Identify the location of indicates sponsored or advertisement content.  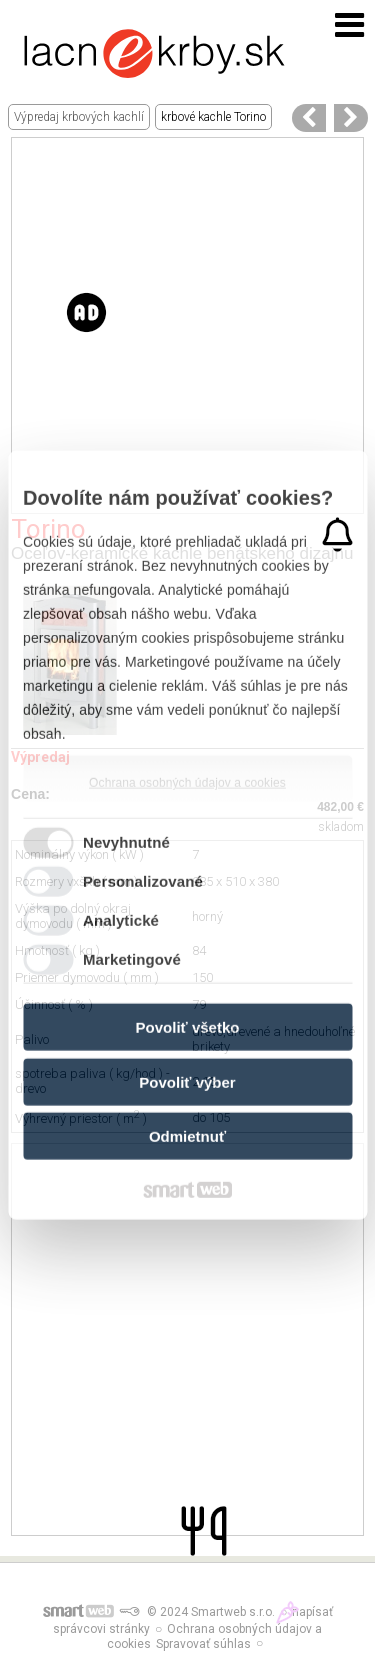
(86, 312).